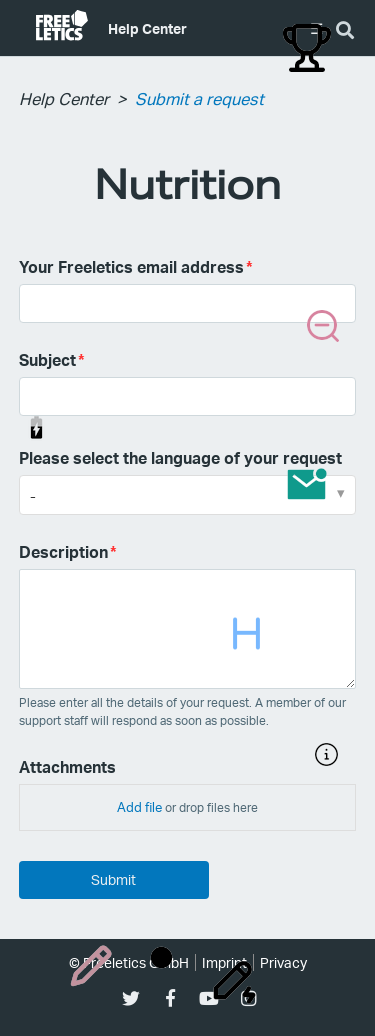  I want to click on indicates an unread notification or new item, so click(161, 957).